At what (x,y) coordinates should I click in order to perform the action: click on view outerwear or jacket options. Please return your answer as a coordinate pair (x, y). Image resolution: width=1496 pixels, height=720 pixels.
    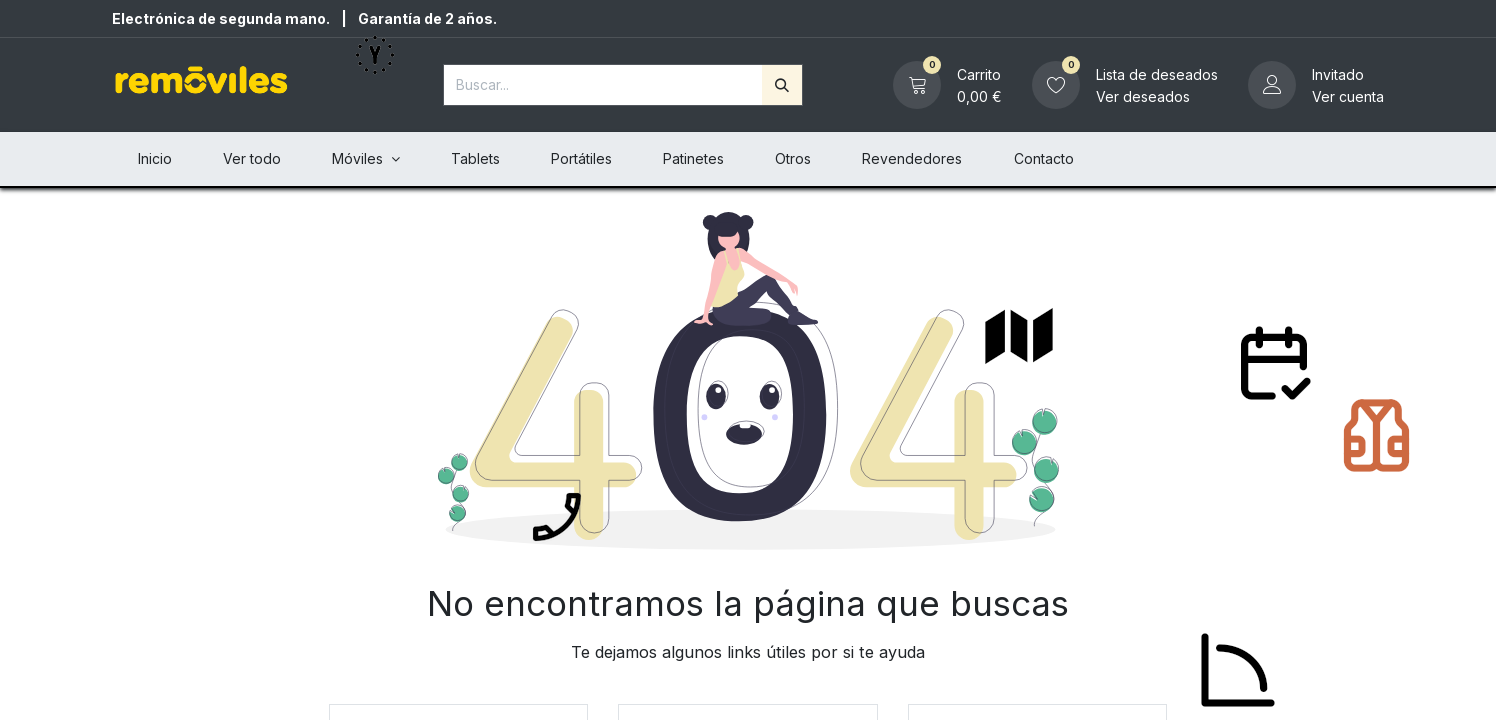
    Looking at the image, I should click on (1376, 435).